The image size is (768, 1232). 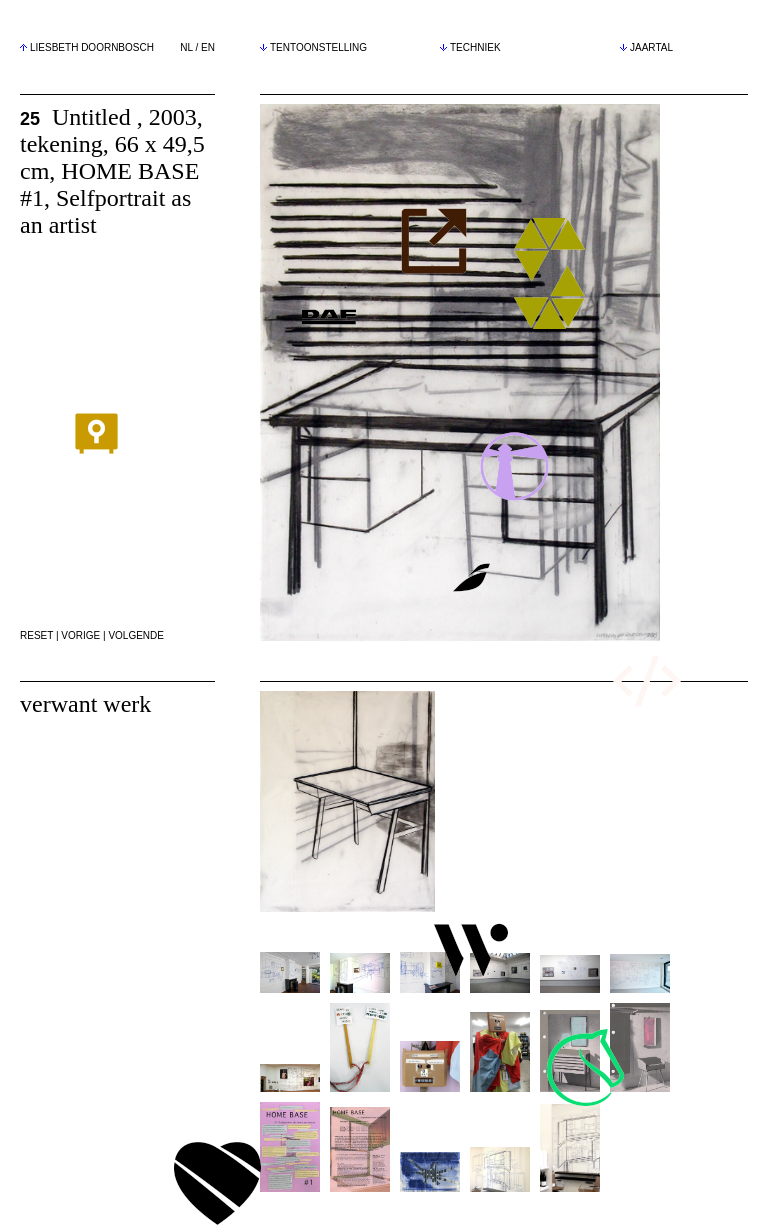 What do you see at coordinates (647, 681) in the screenshot?
I see `view or edit source code` at bounding box center [647, 681].